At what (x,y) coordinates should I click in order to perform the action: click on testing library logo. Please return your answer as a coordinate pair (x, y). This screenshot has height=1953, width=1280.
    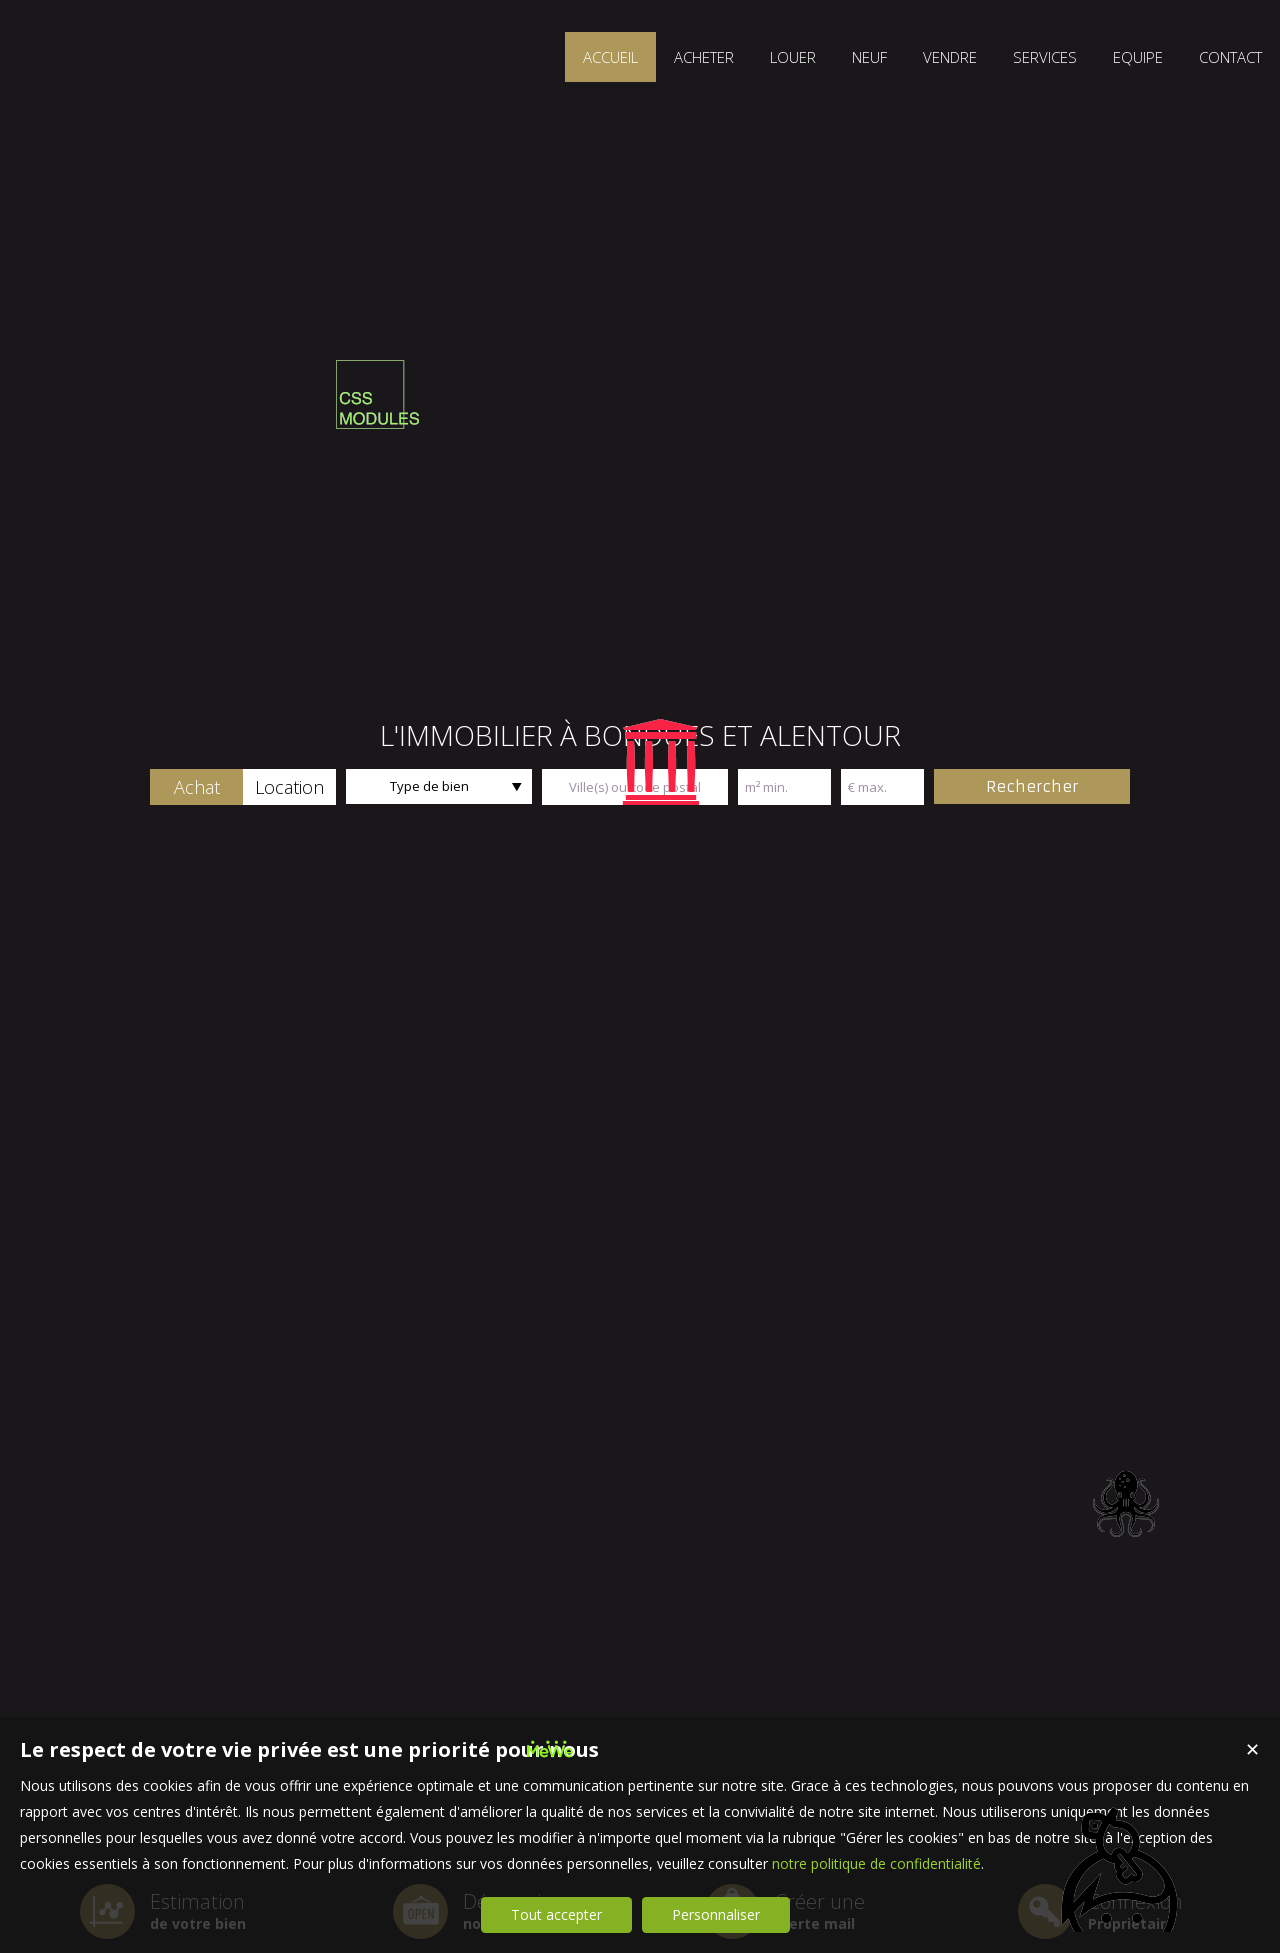
    Looking at the image, I should click on (1126, 1504).